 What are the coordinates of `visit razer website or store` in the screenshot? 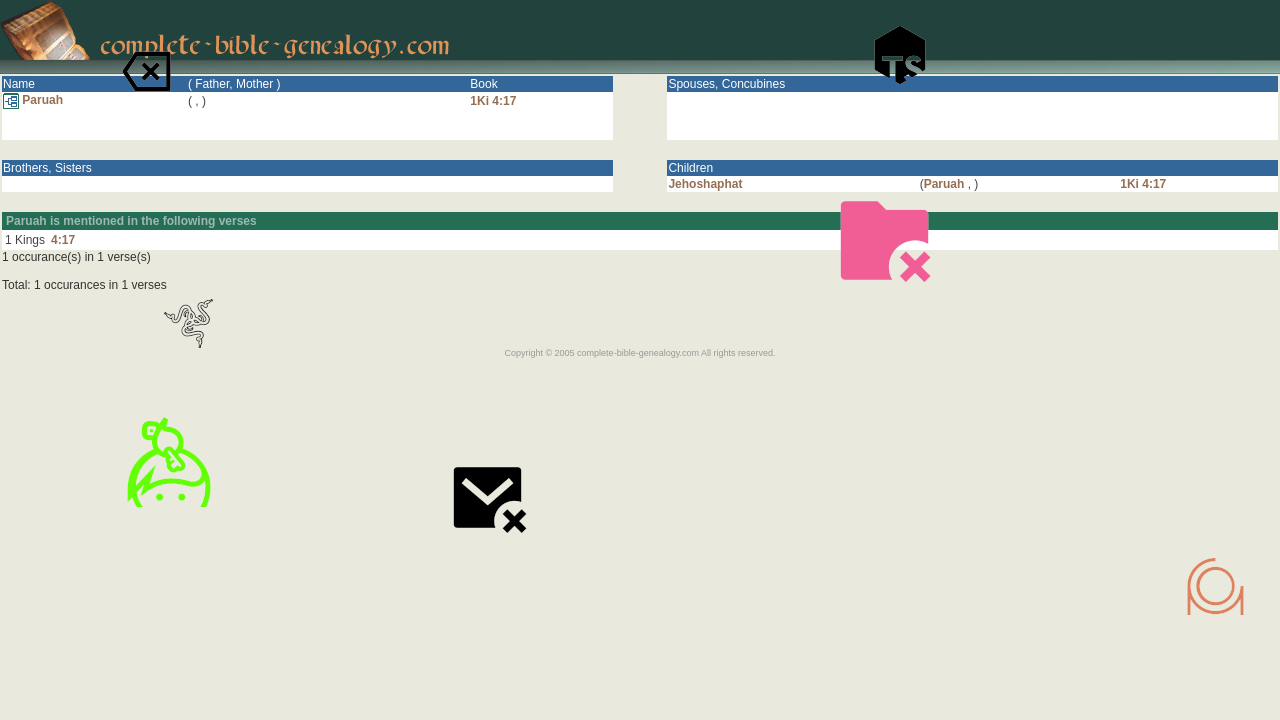 It's located at (188, 323).